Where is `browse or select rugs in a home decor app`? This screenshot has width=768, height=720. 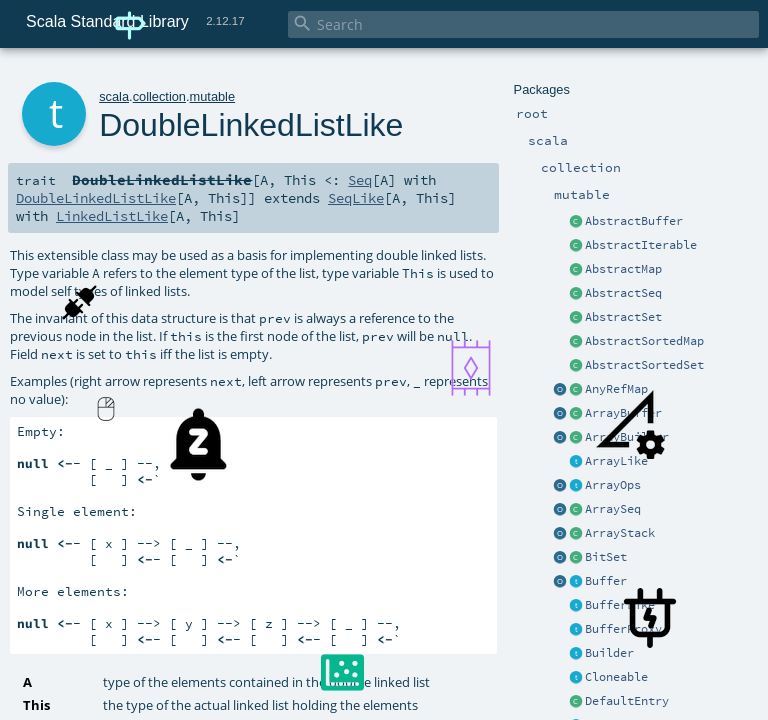
browse or select rugs in a home decor app is located at coordinates (471, 368).